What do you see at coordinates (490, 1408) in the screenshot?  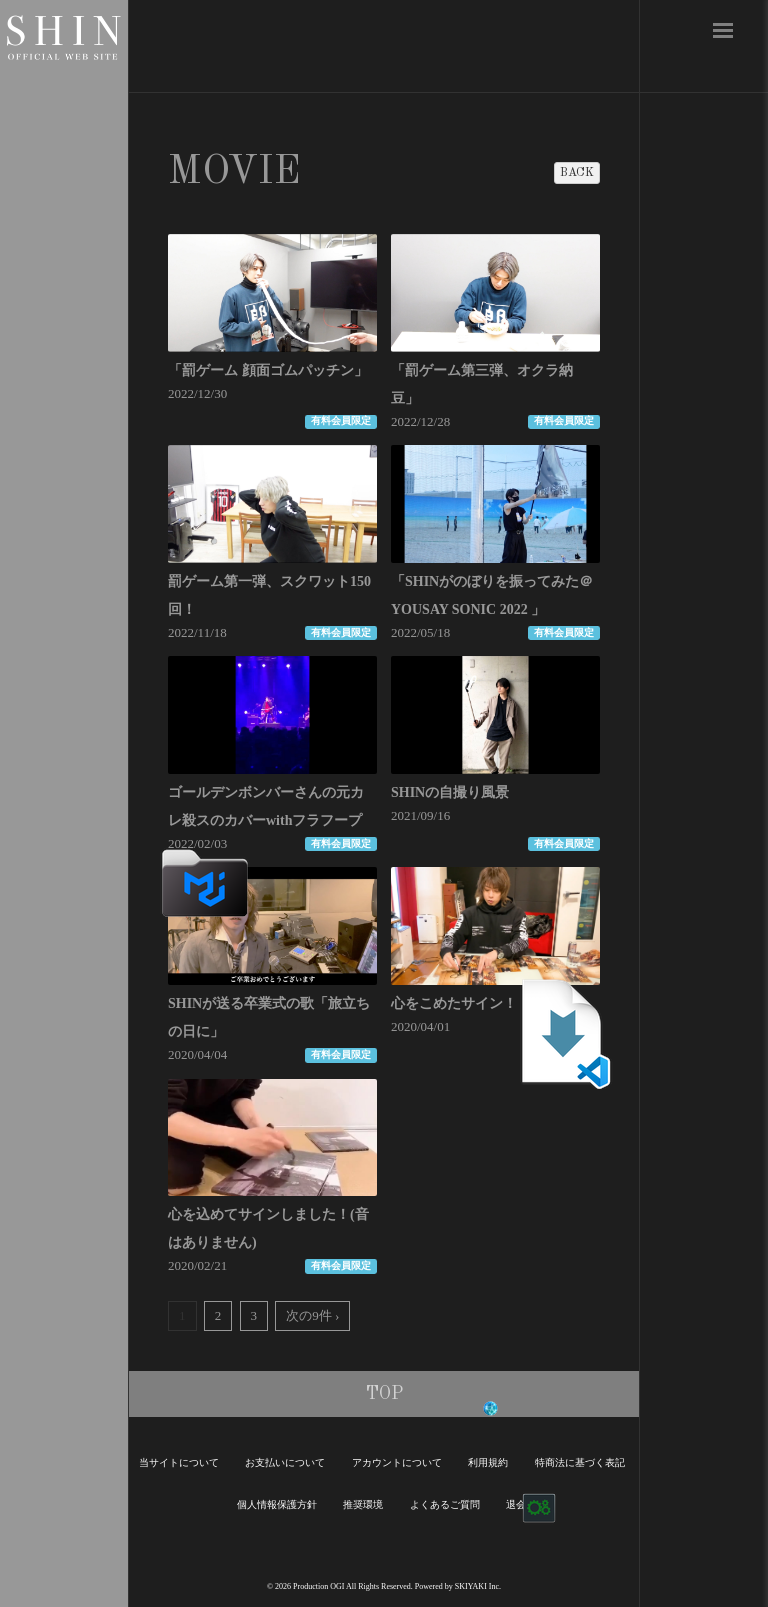 I see `access network settings` at bounding box center [490, 1408].